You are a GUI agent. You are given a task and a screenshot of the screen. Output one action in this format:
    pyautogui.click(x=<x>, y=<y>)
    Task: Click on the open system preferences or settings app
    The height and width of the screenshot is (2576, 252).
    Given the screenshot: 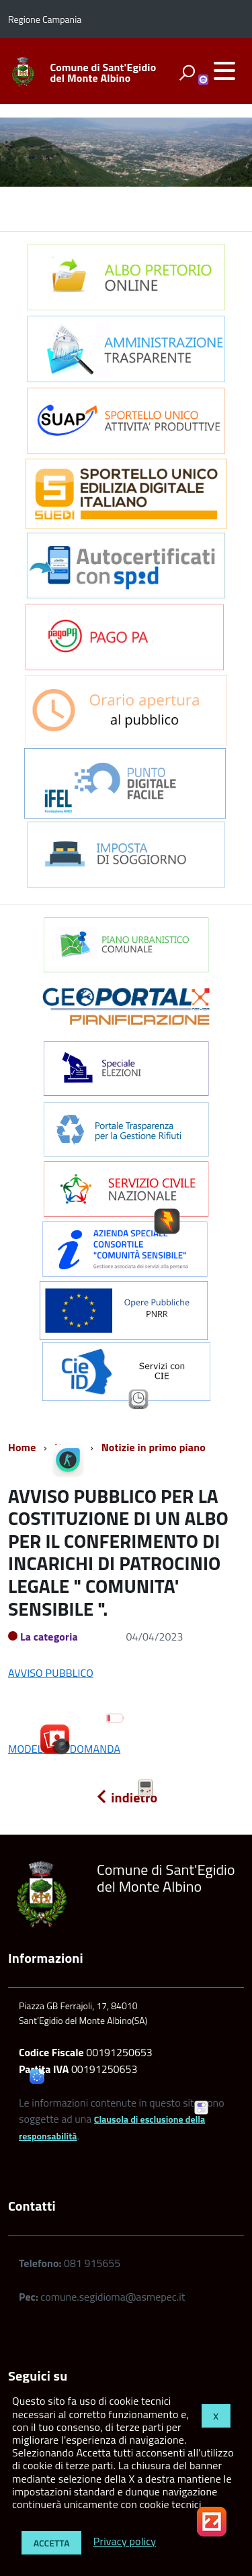 What is the action you would take?
    pyautogui.click(x=37, y=2076)
    